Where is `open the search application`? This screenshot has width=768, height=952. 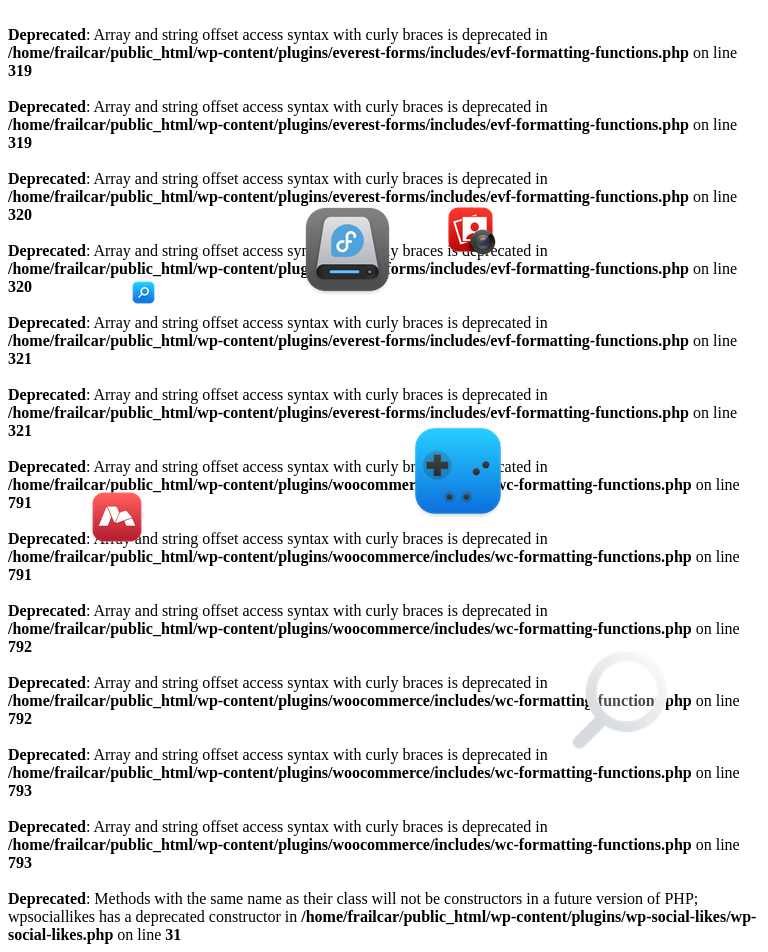
open the search application is located at coordinates (620, 698).